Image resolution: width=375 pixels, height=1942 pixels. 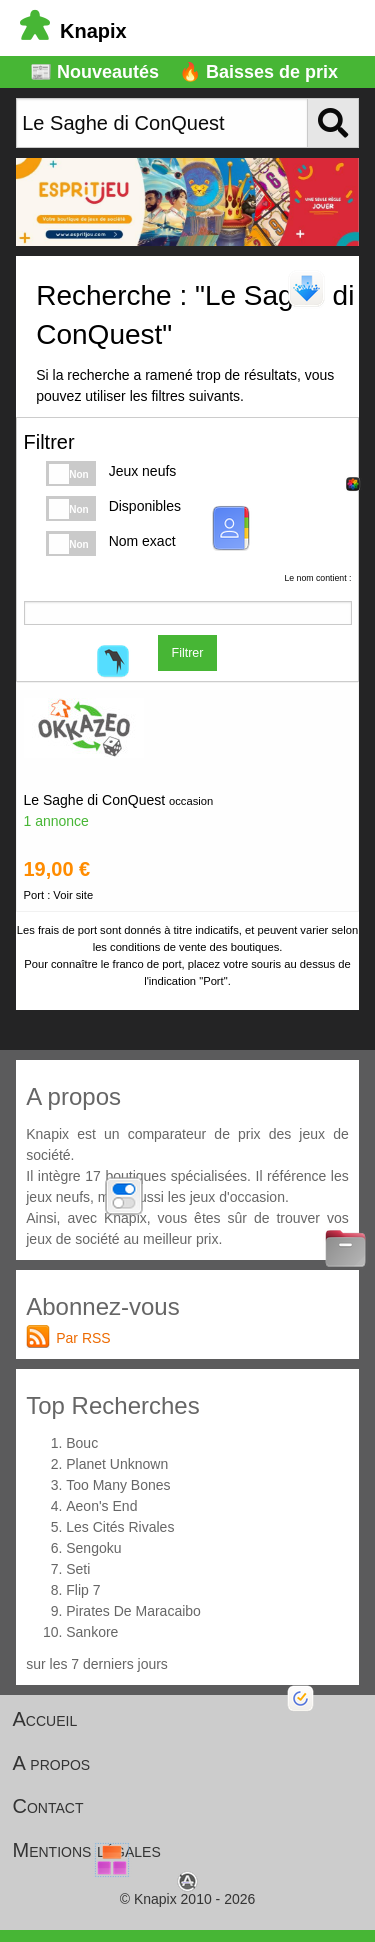 I want to click on open the file manager application, so click(x=345, y=1248).